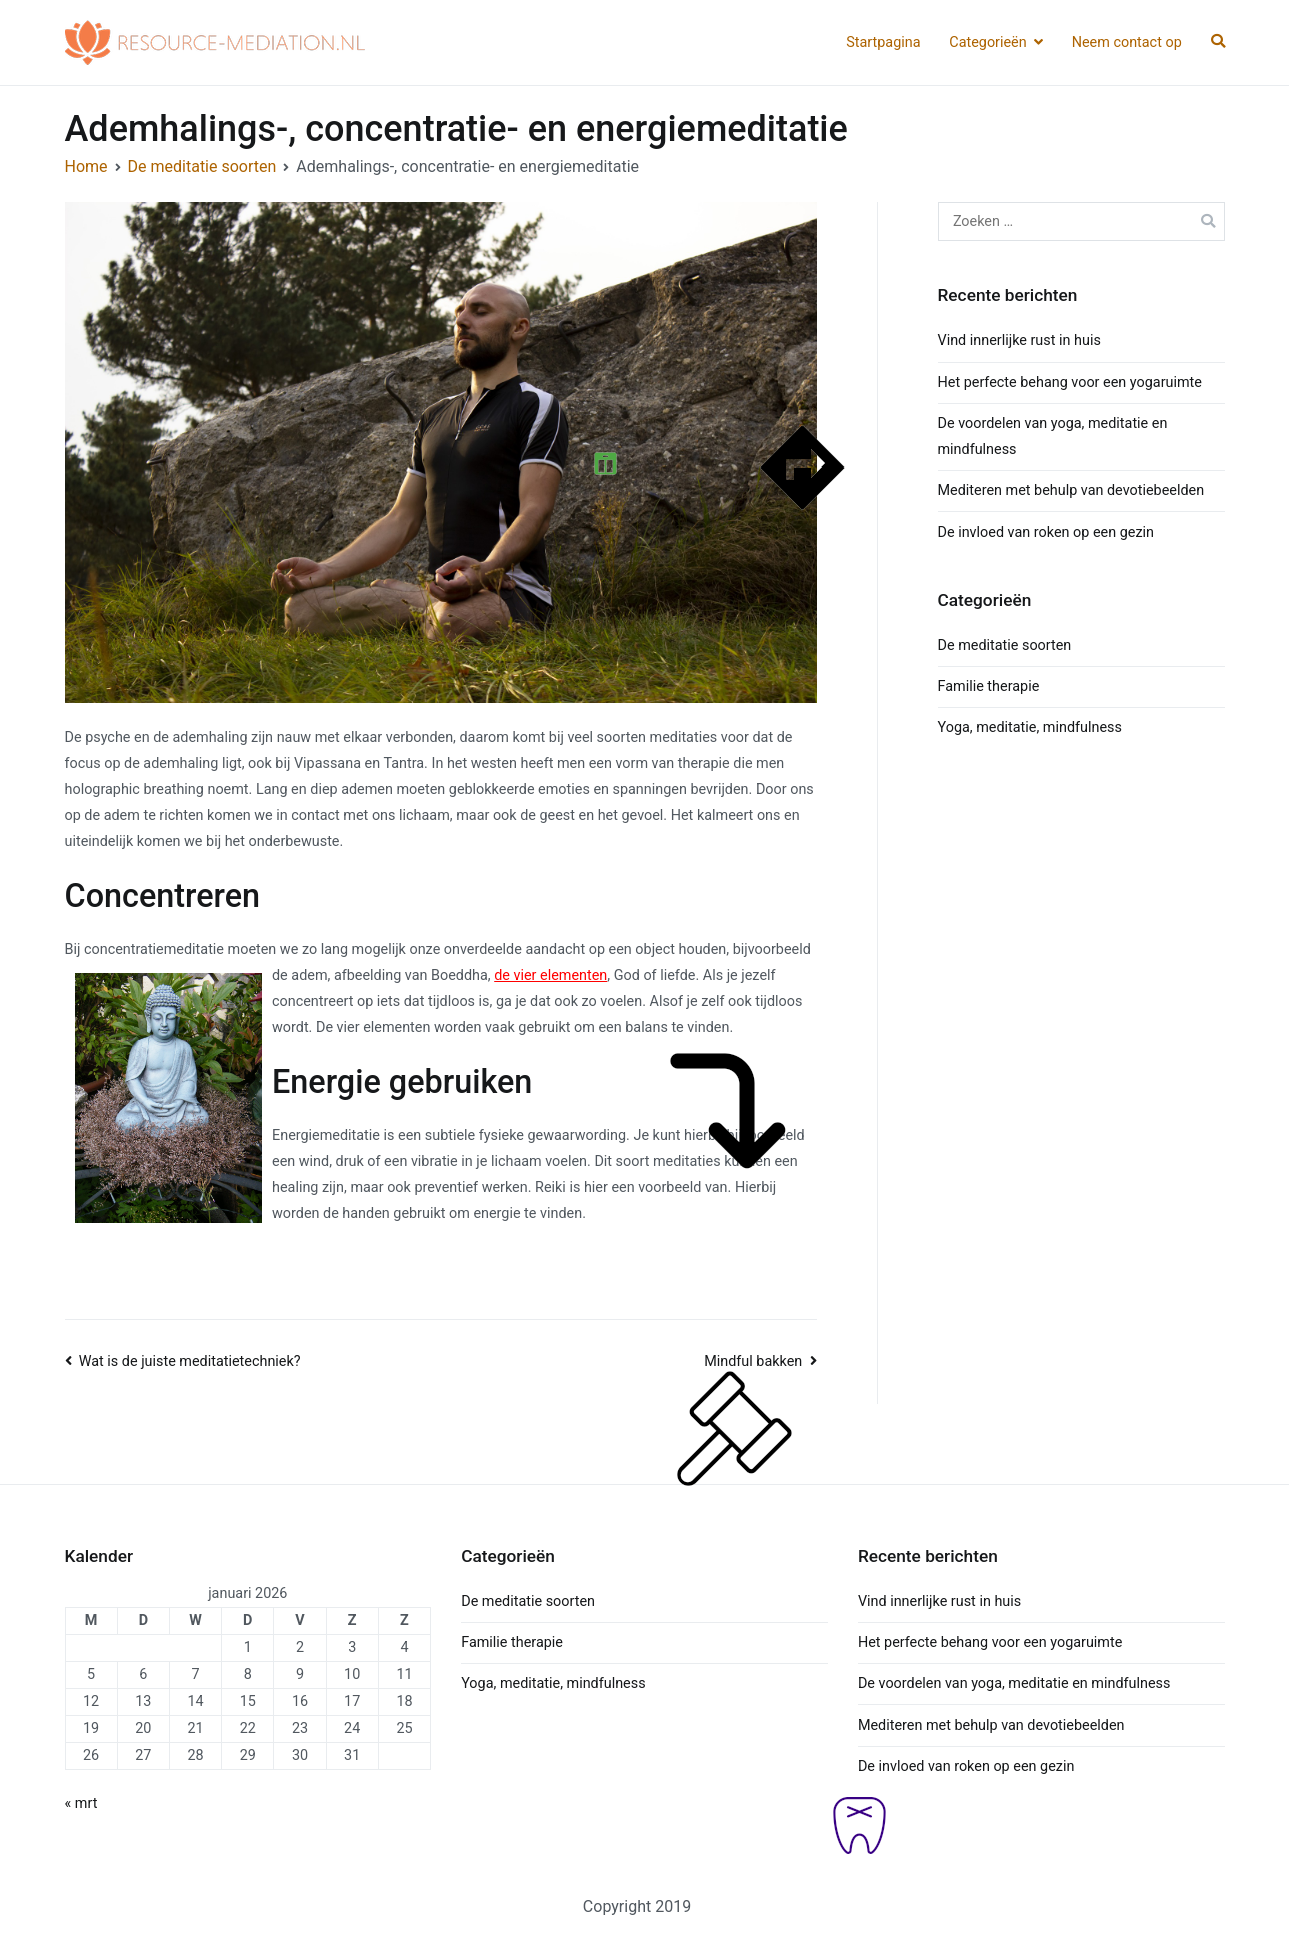  What do you see at coordinates (730, 1433) in the screenshot?
I see `access legal or terms of service information` at bounding box center [730, 1433].